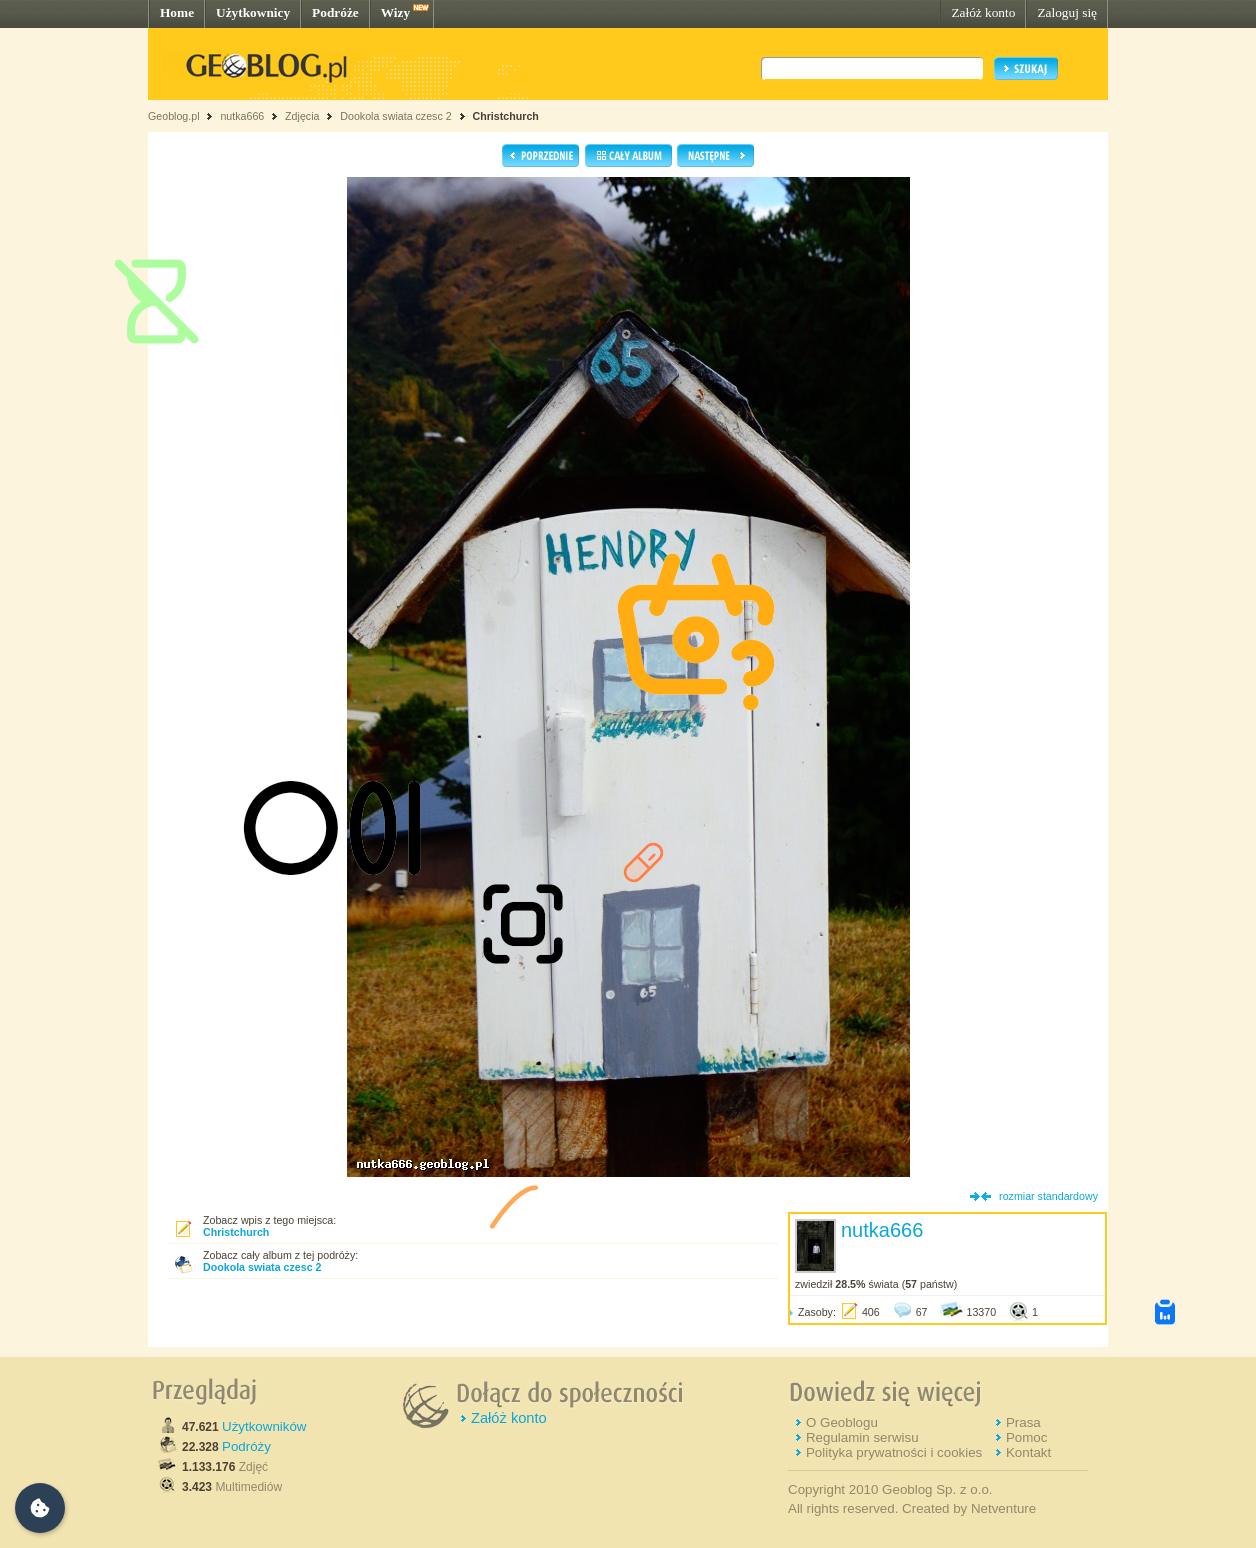  I want to click on view medication information, so click(643, 862).